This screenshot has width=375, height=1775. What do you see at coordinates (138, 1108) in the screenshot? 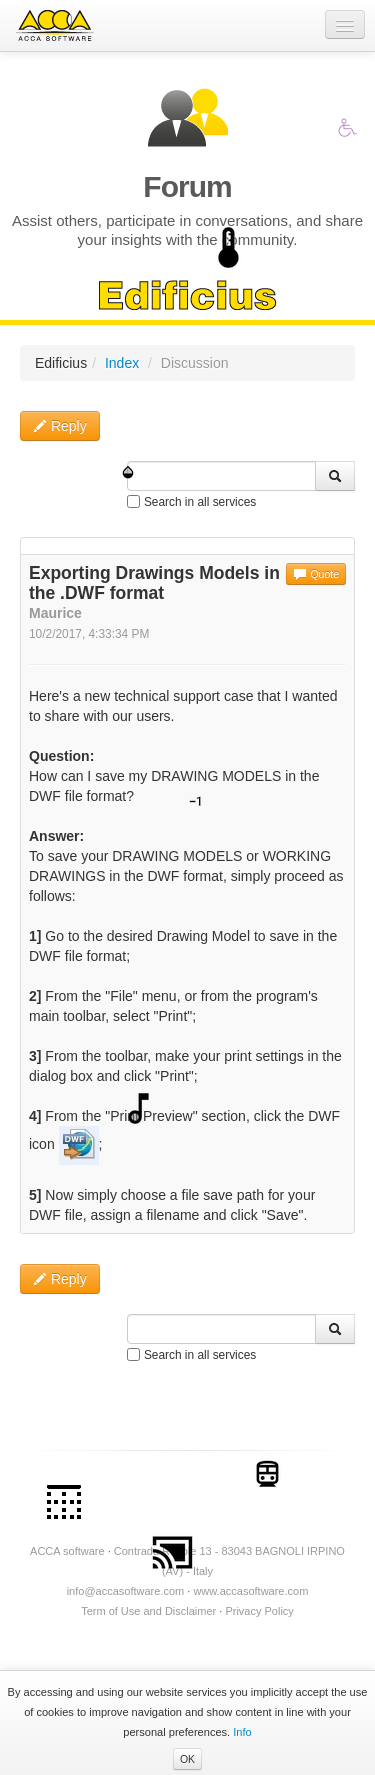
I see `access music or audio player` at bounding box center [138, 1108].